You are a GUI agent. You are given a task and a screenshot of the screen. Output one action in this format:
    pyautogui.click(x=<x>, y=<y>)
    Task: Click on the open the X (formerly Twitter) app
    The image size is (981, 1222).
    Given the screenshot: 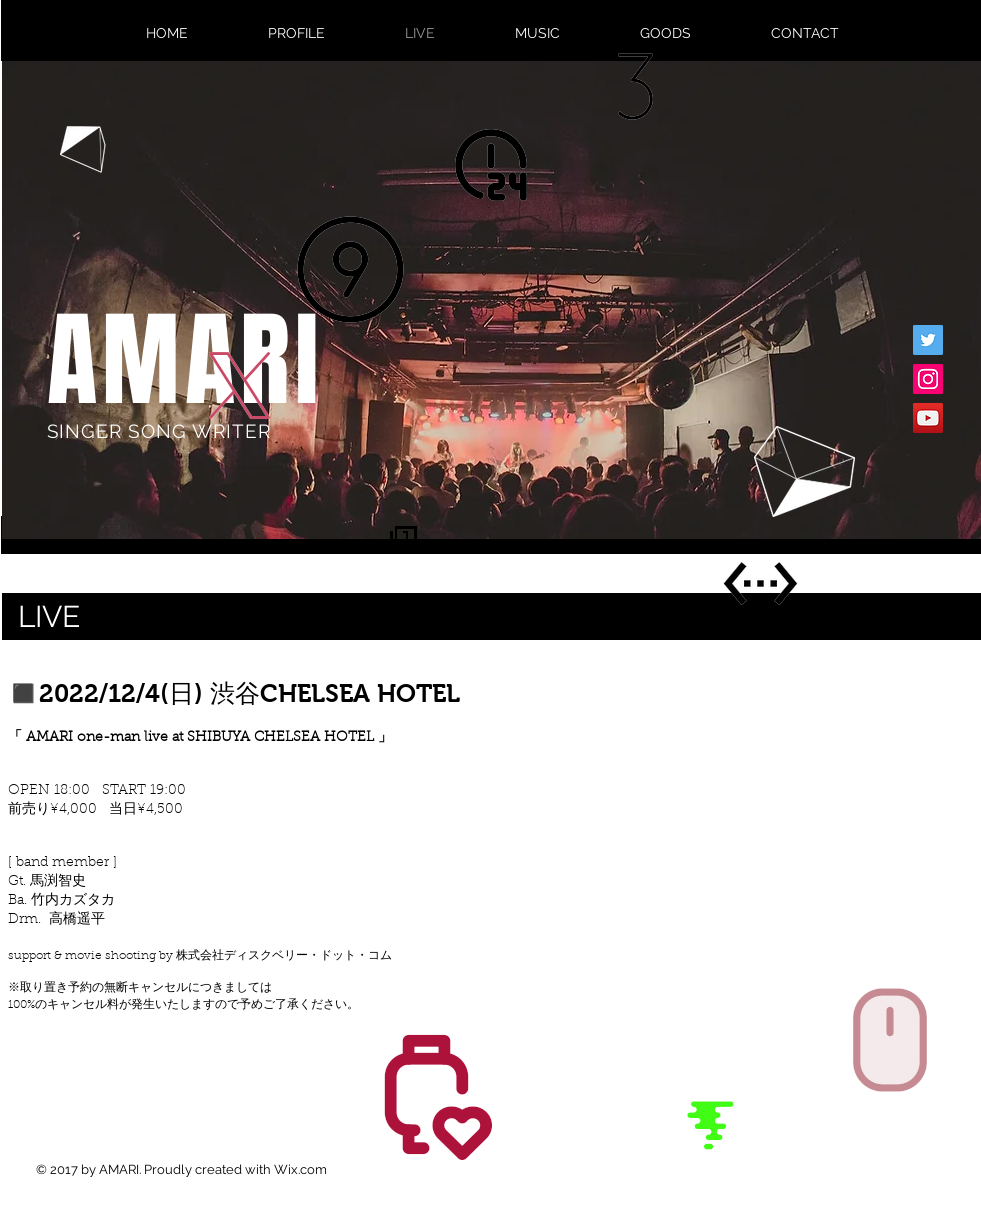 What is the action you would take?
    pyautogui.click(x=239, y=385)
    